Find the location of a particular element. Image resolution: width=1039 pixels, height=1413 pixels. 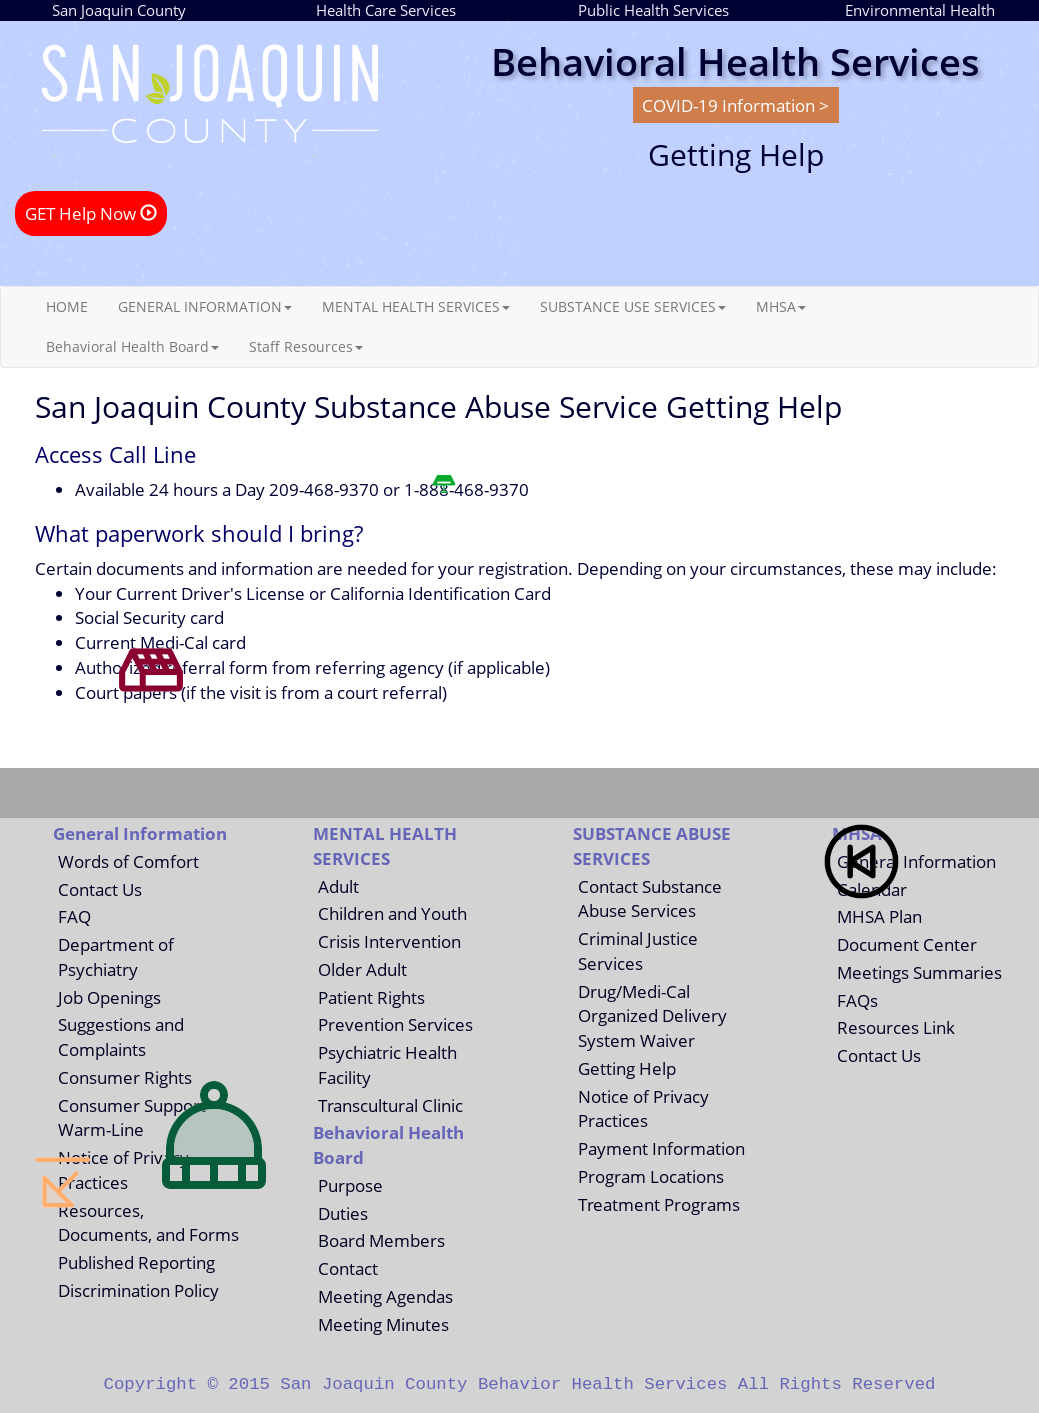

access presentation or speaker mode is located at coordinates (444, 484).